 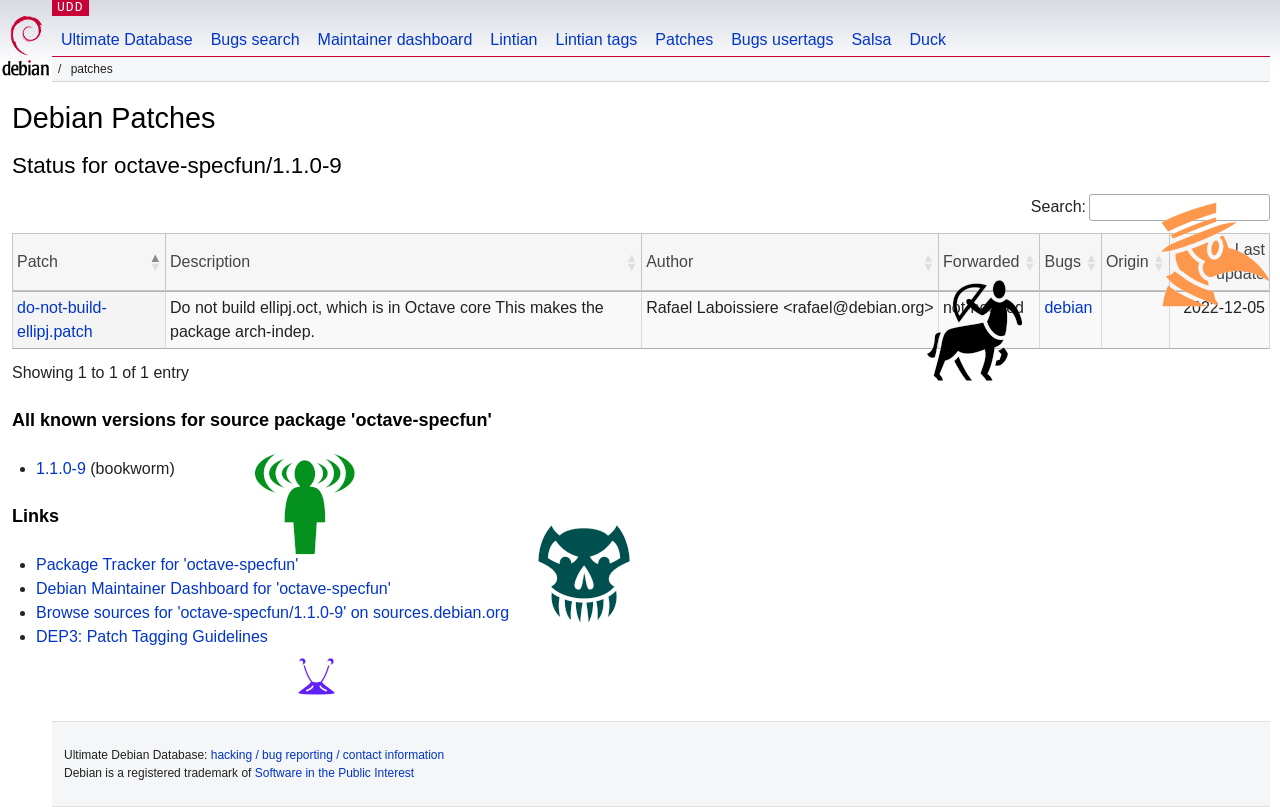 What do you see at coordinates (1215, 253) in the screenshot?
I see `view plague doctor character profile` at bounding box center [1215, 253].